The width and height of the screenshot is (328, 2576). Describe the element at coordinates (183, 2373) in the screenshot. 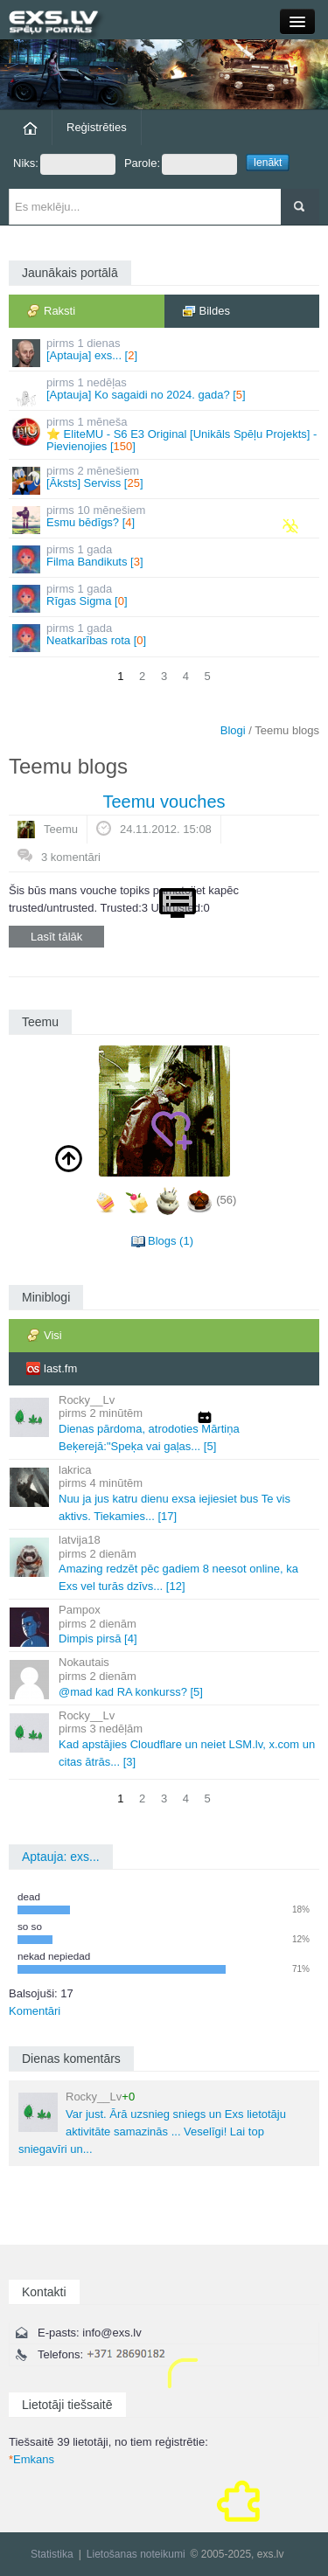

I see `adjust top-left corner radius` at that location.